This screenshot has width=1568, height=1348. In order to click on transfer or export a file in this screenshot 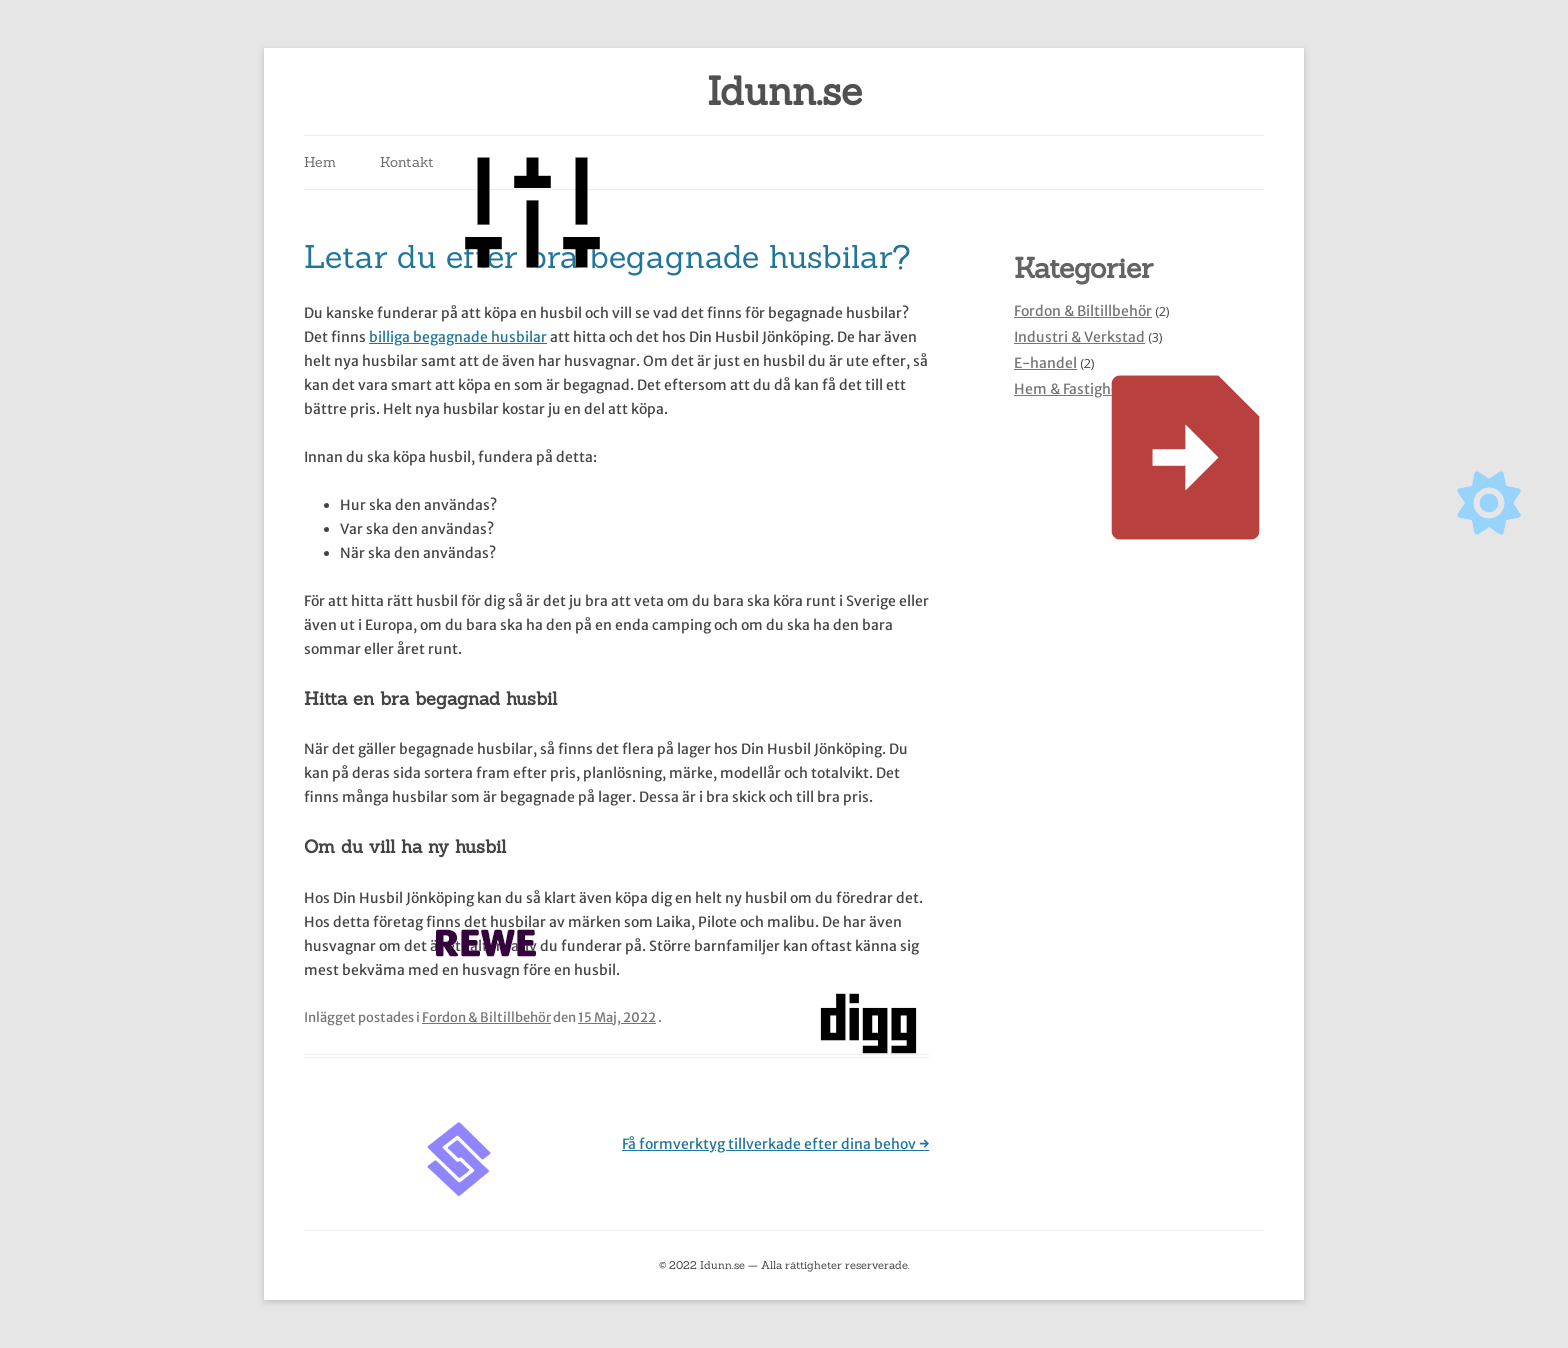, I will do `click(1185, 457)`.